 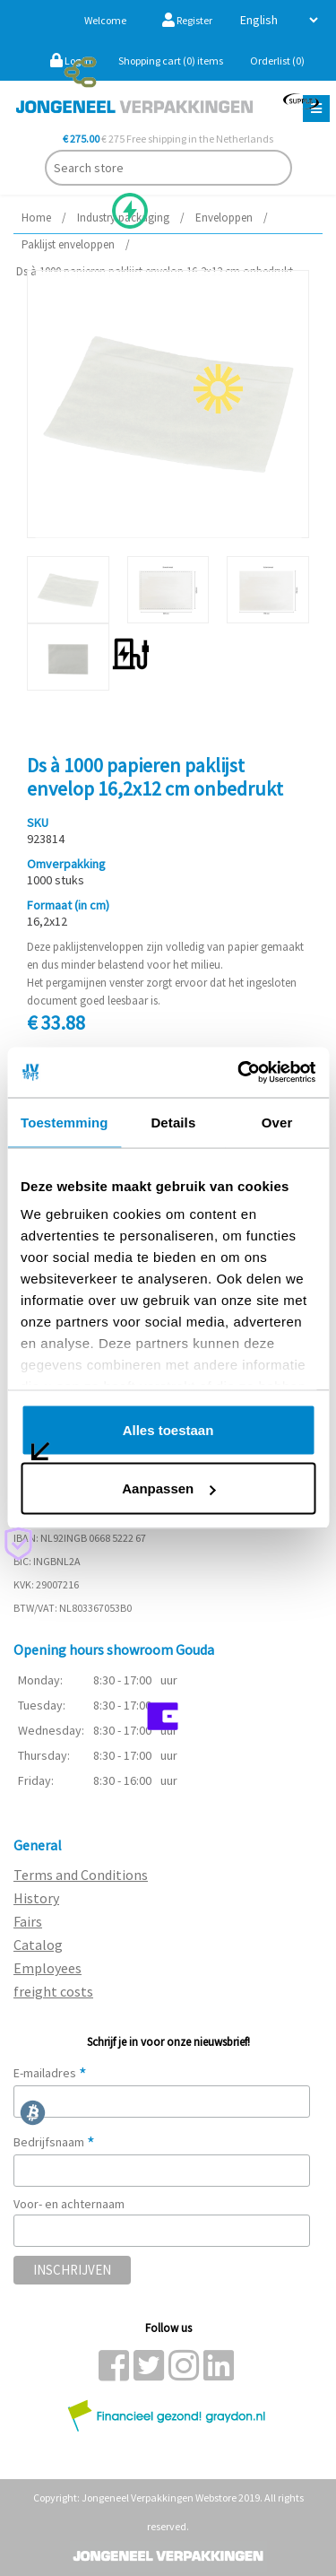 What do you see at coordinates (18, 1544) in the screenshot?
I see `indicates verified security or protection status` at bounding box center [18, 1544].